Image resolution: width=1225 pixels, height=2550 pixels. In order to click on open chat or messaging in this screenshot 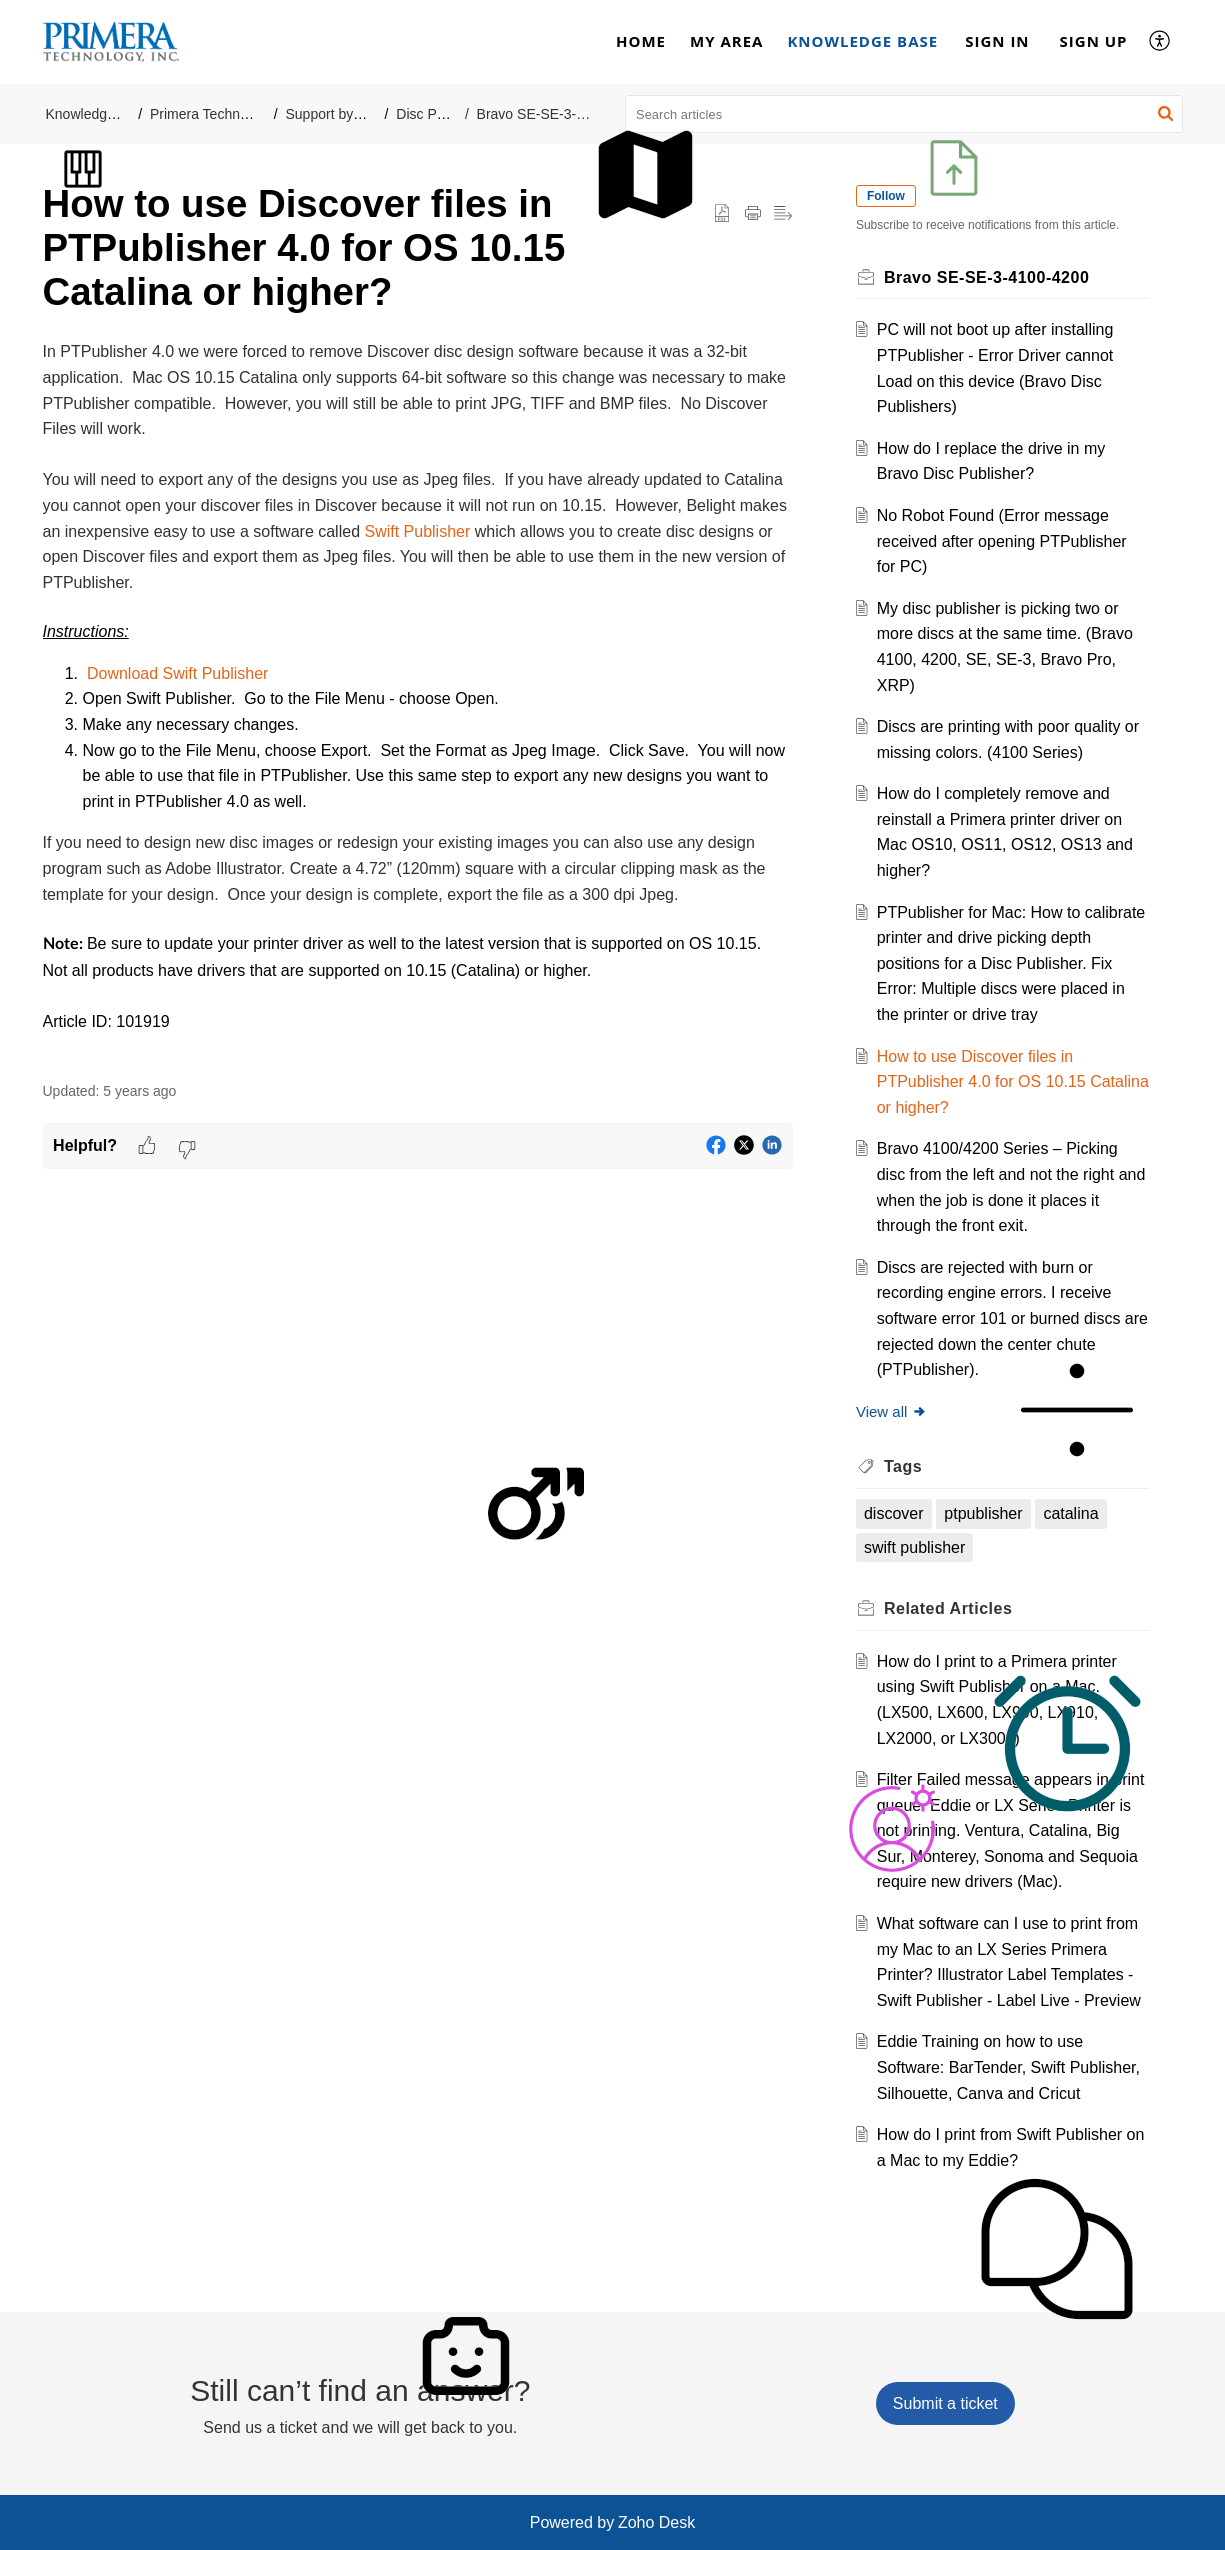, I will do `click(1057, 2249)`.